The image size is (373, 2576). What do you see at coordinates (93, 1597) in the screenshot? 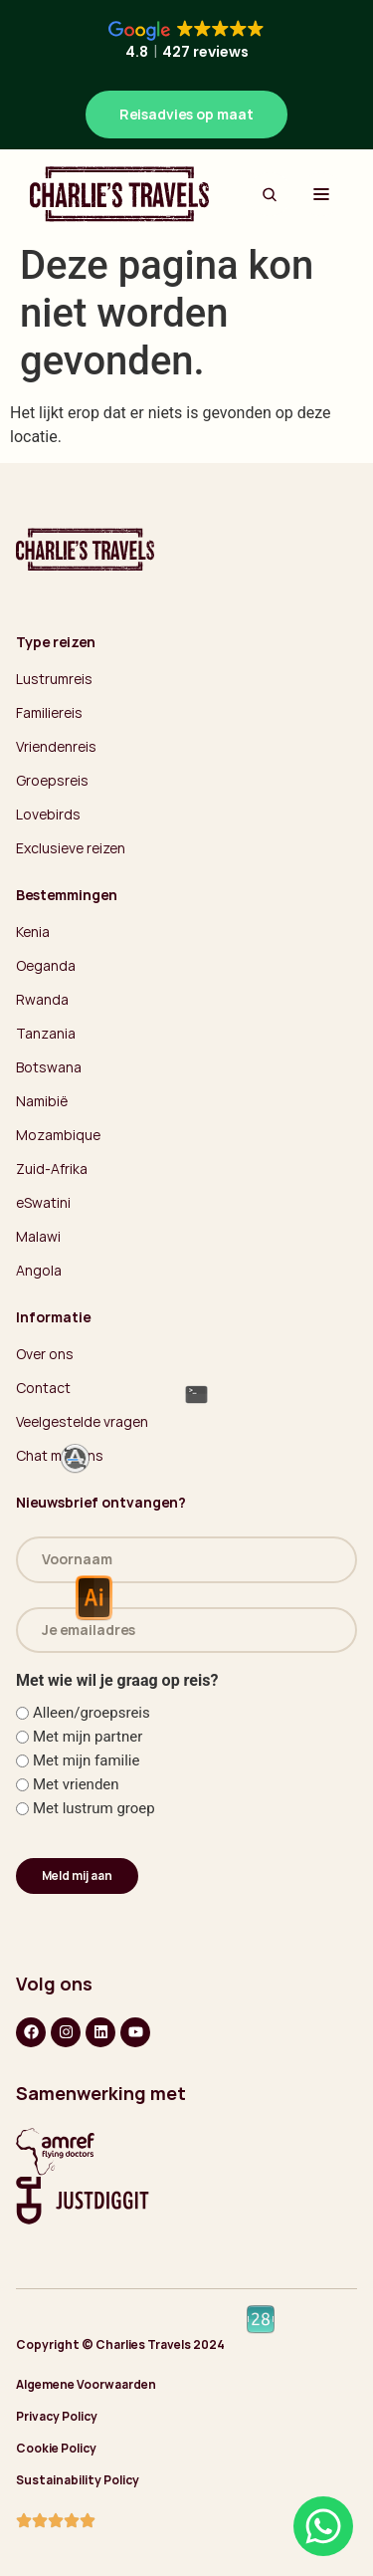
I see `open an Adobe Illustrator file` at bounding box center [93, 1597].